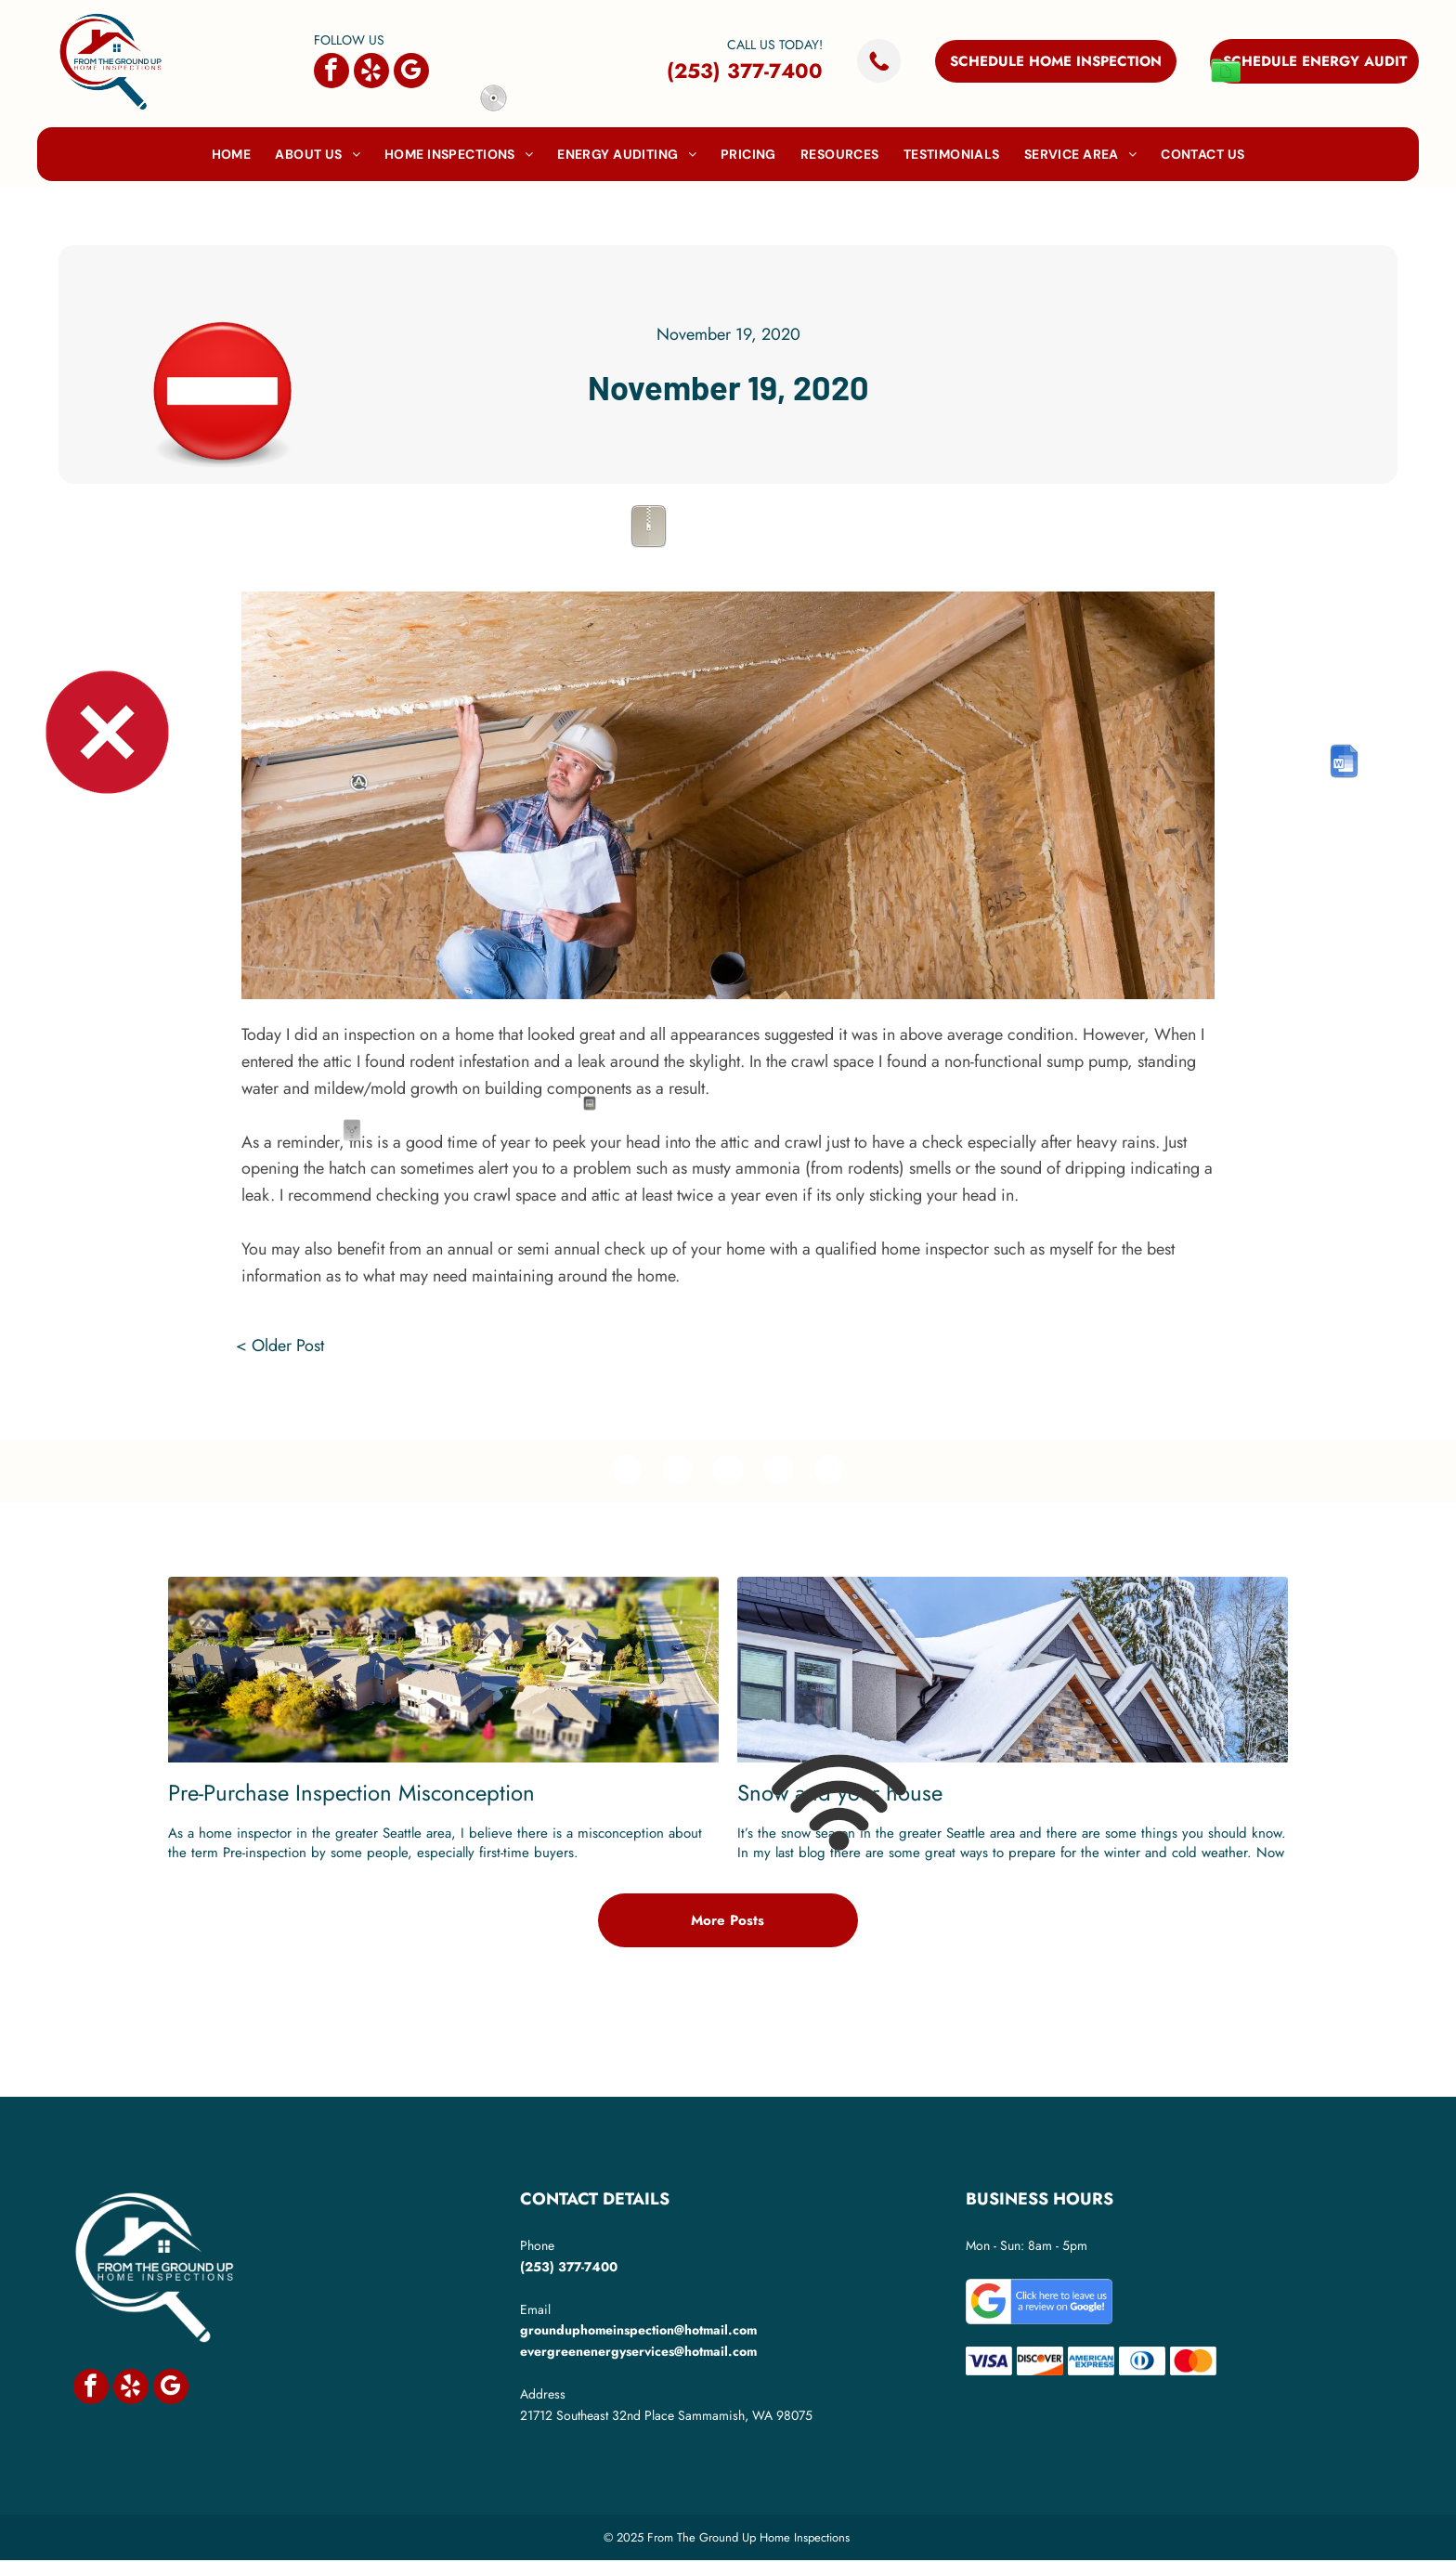  I want to click on open archive manager application, so click(648, 526).